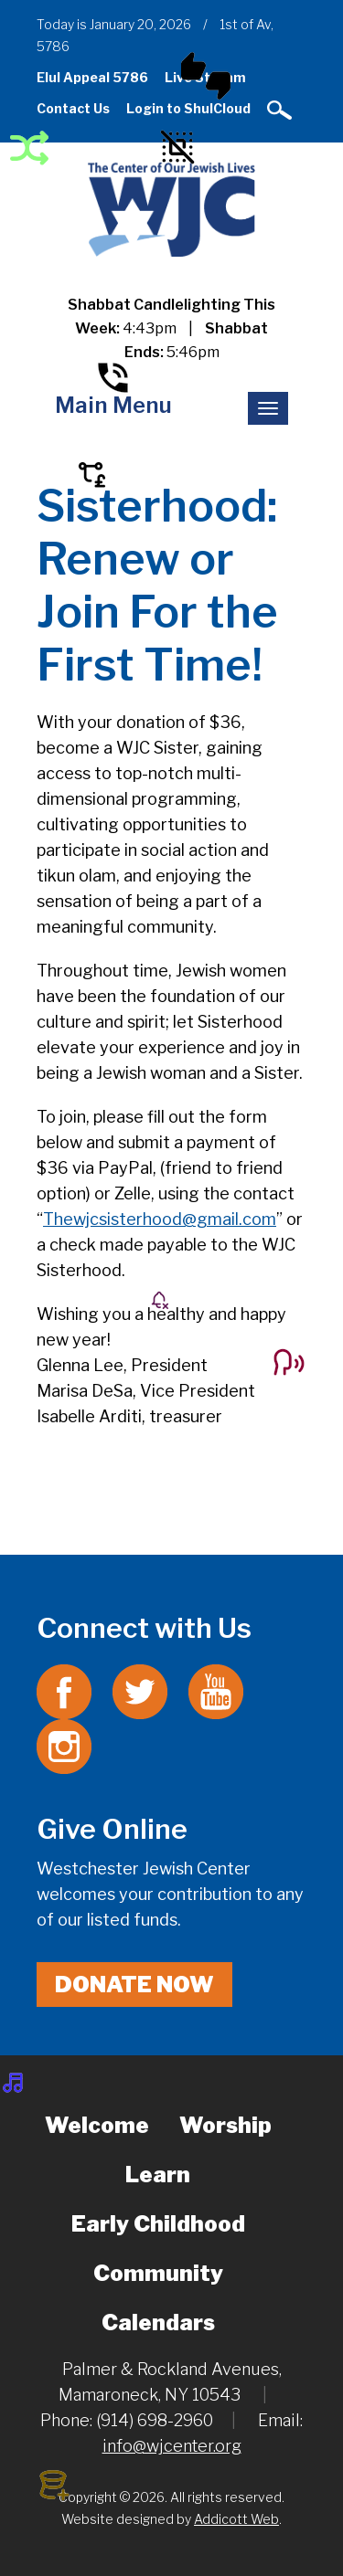  Describe the element at coordinates (113, 377) in the screenshot. I see `indicates an active phone call in progress` at that location.